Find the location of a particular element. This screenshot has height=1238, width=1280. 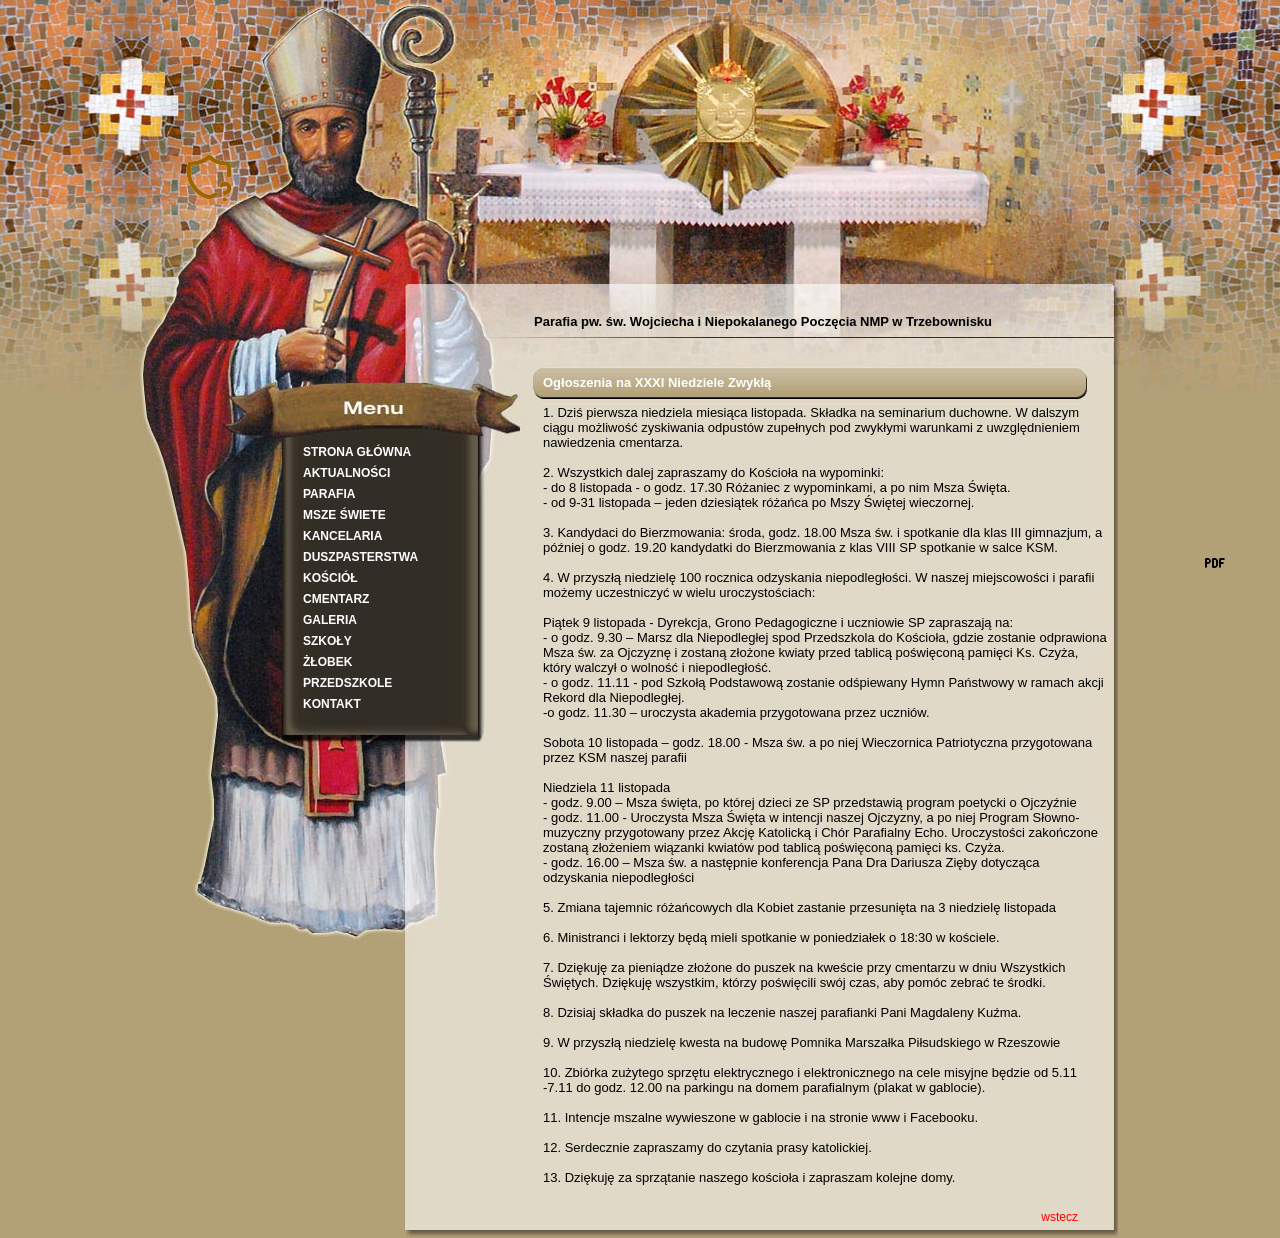

access security help or FAQ is located at coordinates (209, 177).